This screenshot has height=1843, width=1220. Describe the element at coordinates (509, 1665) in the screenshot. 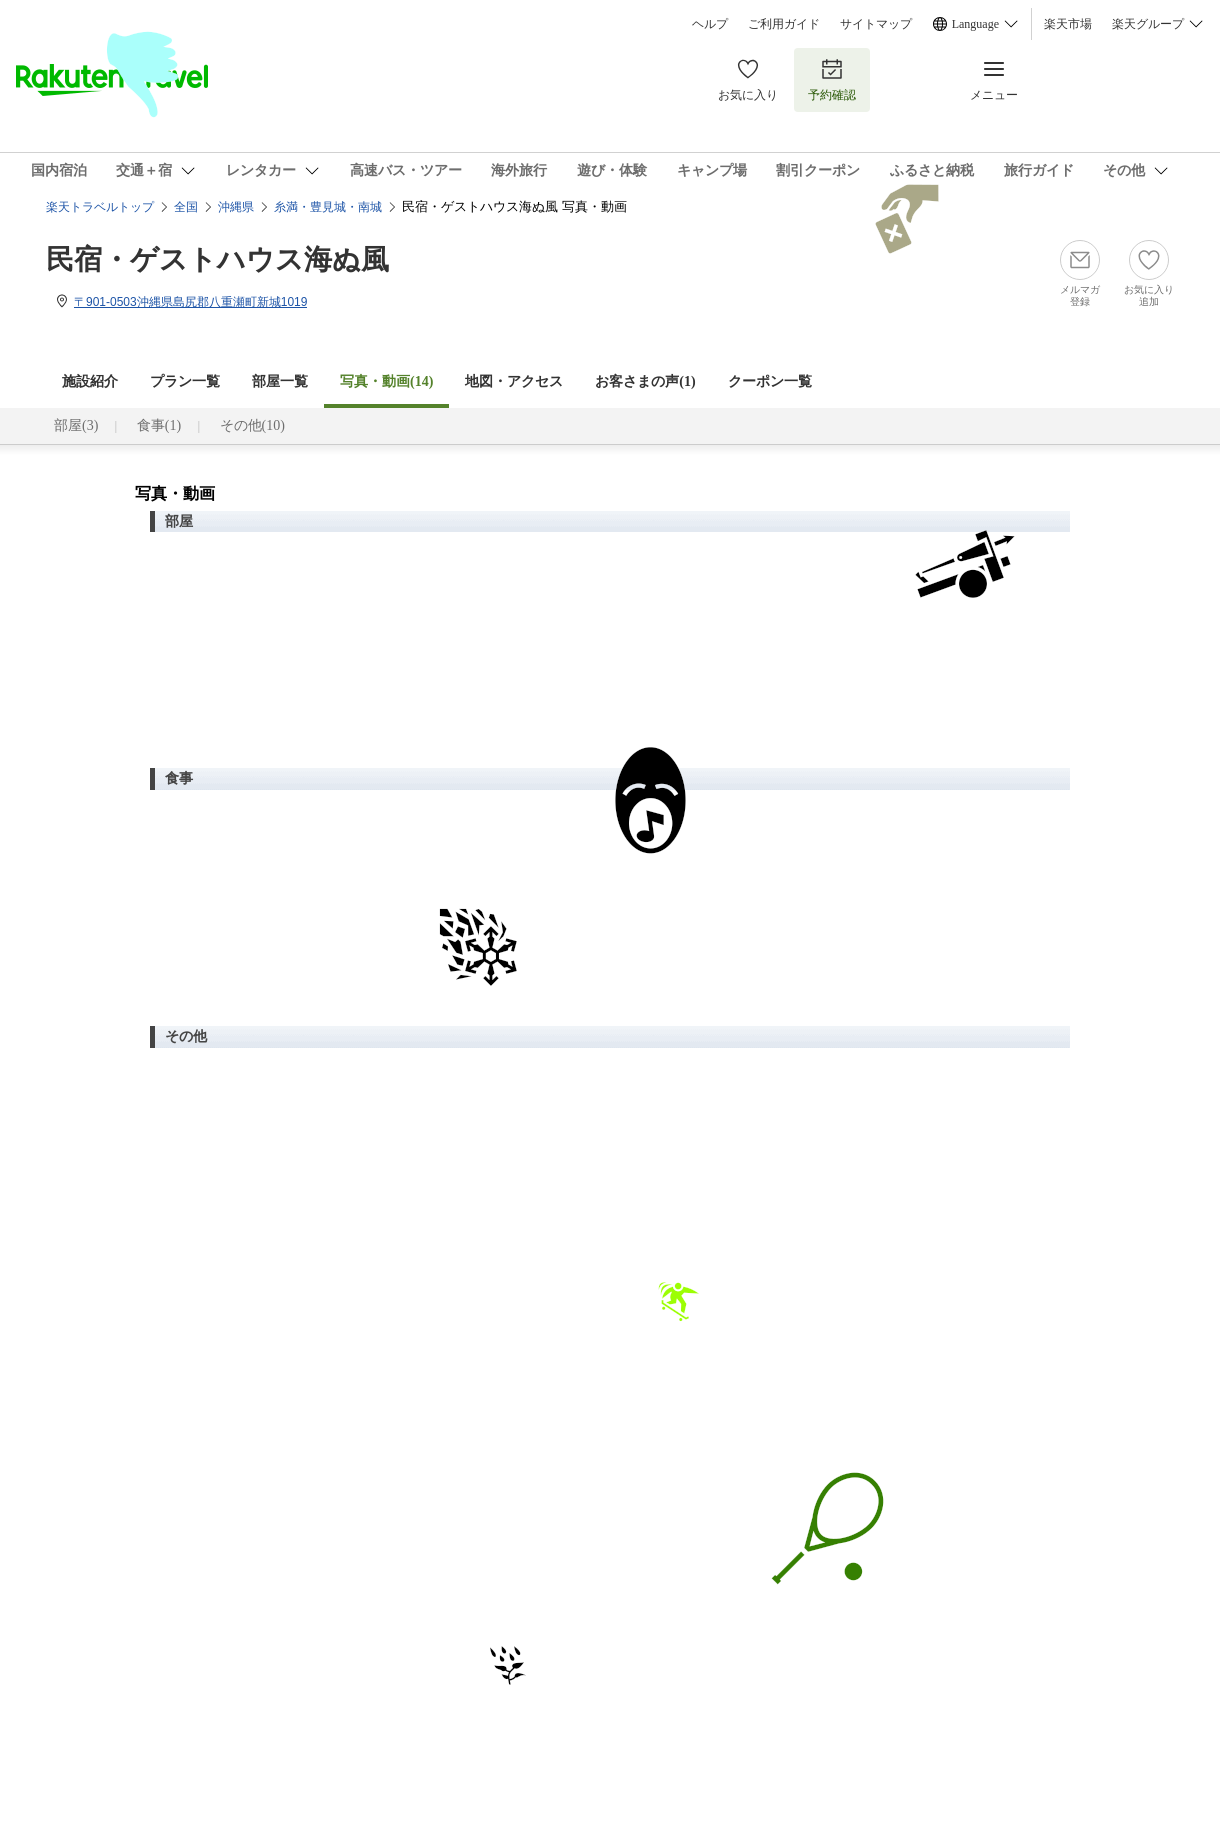

I see `water your plants` at that location.